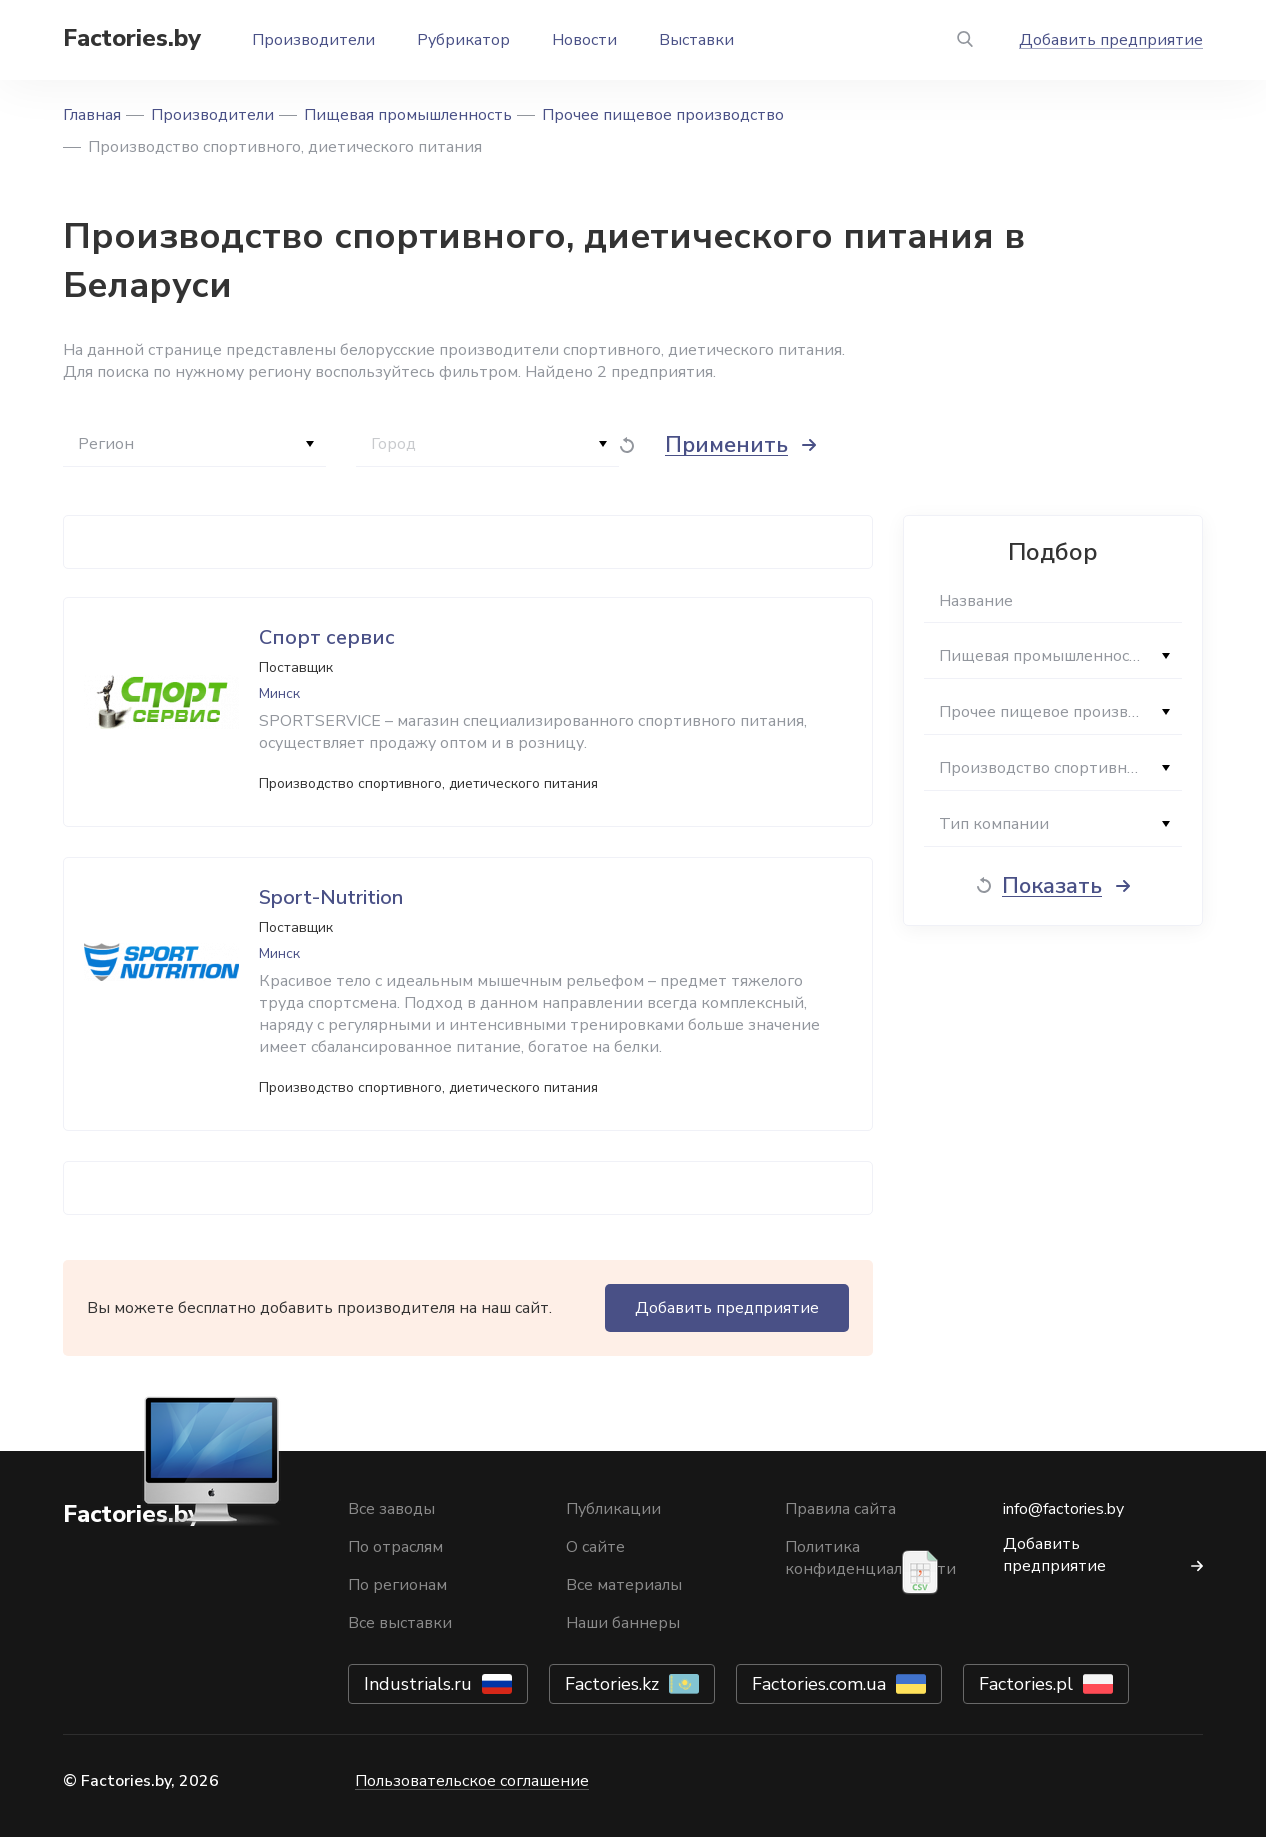  What do you see at coordinates (211, 1444) in the screenshot?
I see `represents this mac in system preferences or network settings` at bounding box center [211, 1444].